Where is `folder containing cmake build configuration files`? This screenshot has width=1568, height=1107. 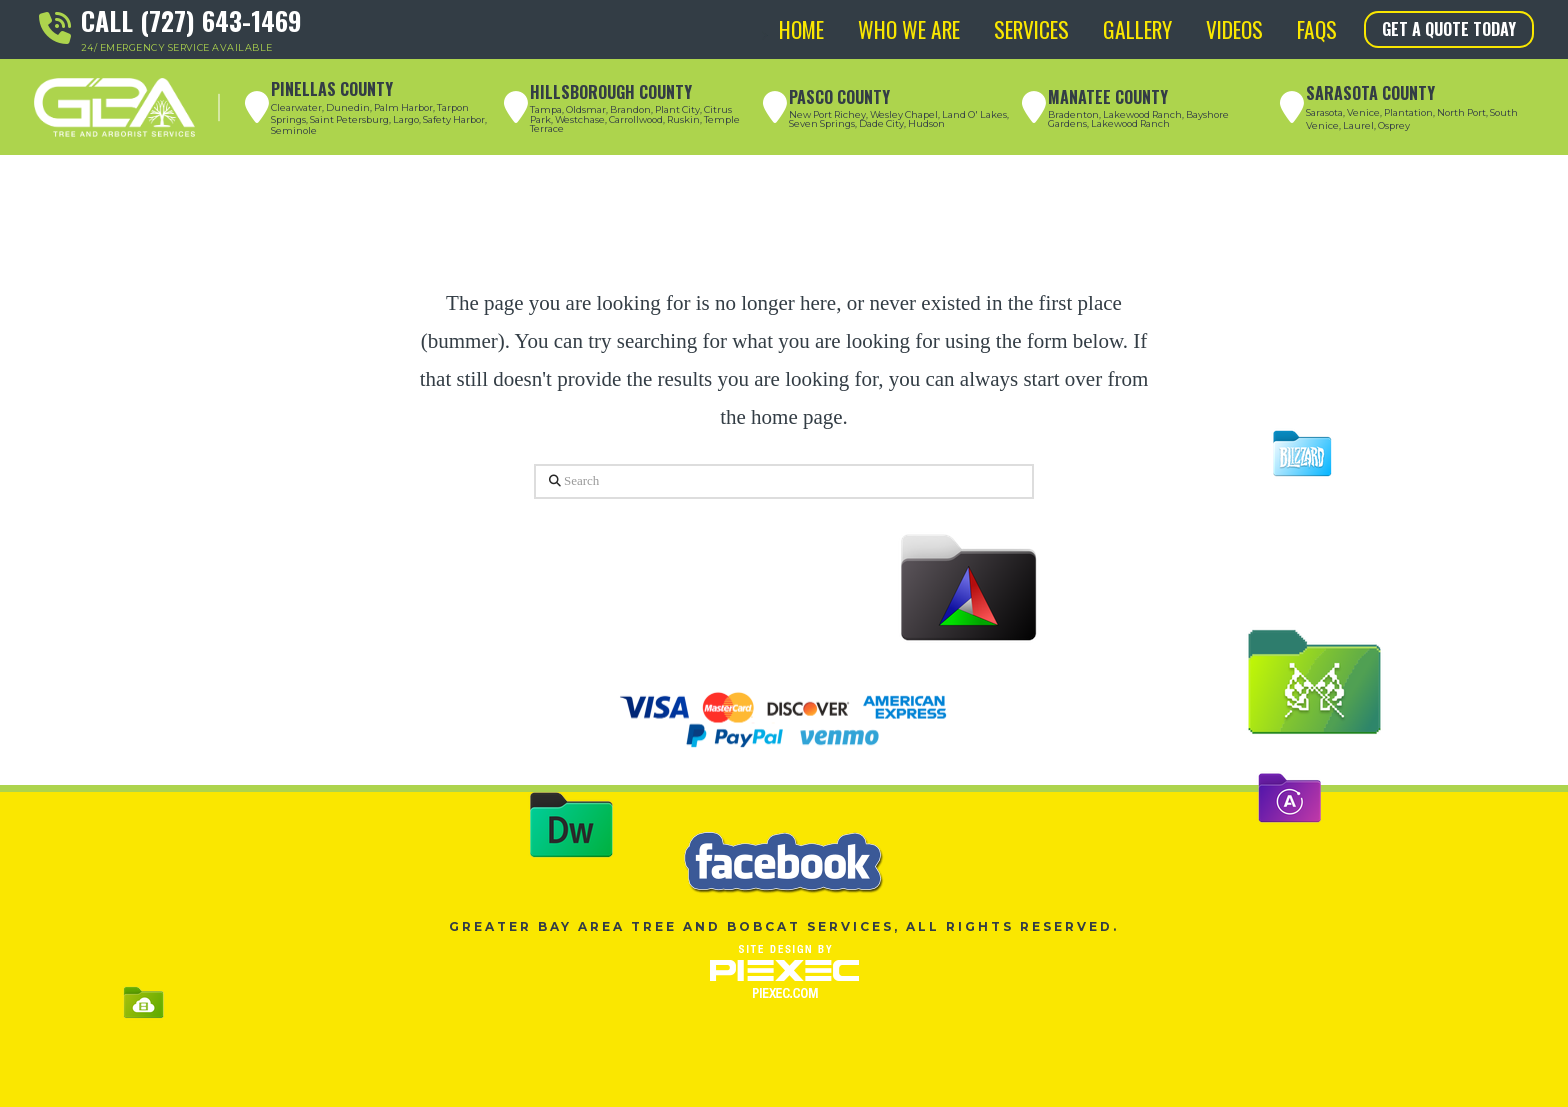
folder containing cmake build configuration files is located at coordinates (968, 591).